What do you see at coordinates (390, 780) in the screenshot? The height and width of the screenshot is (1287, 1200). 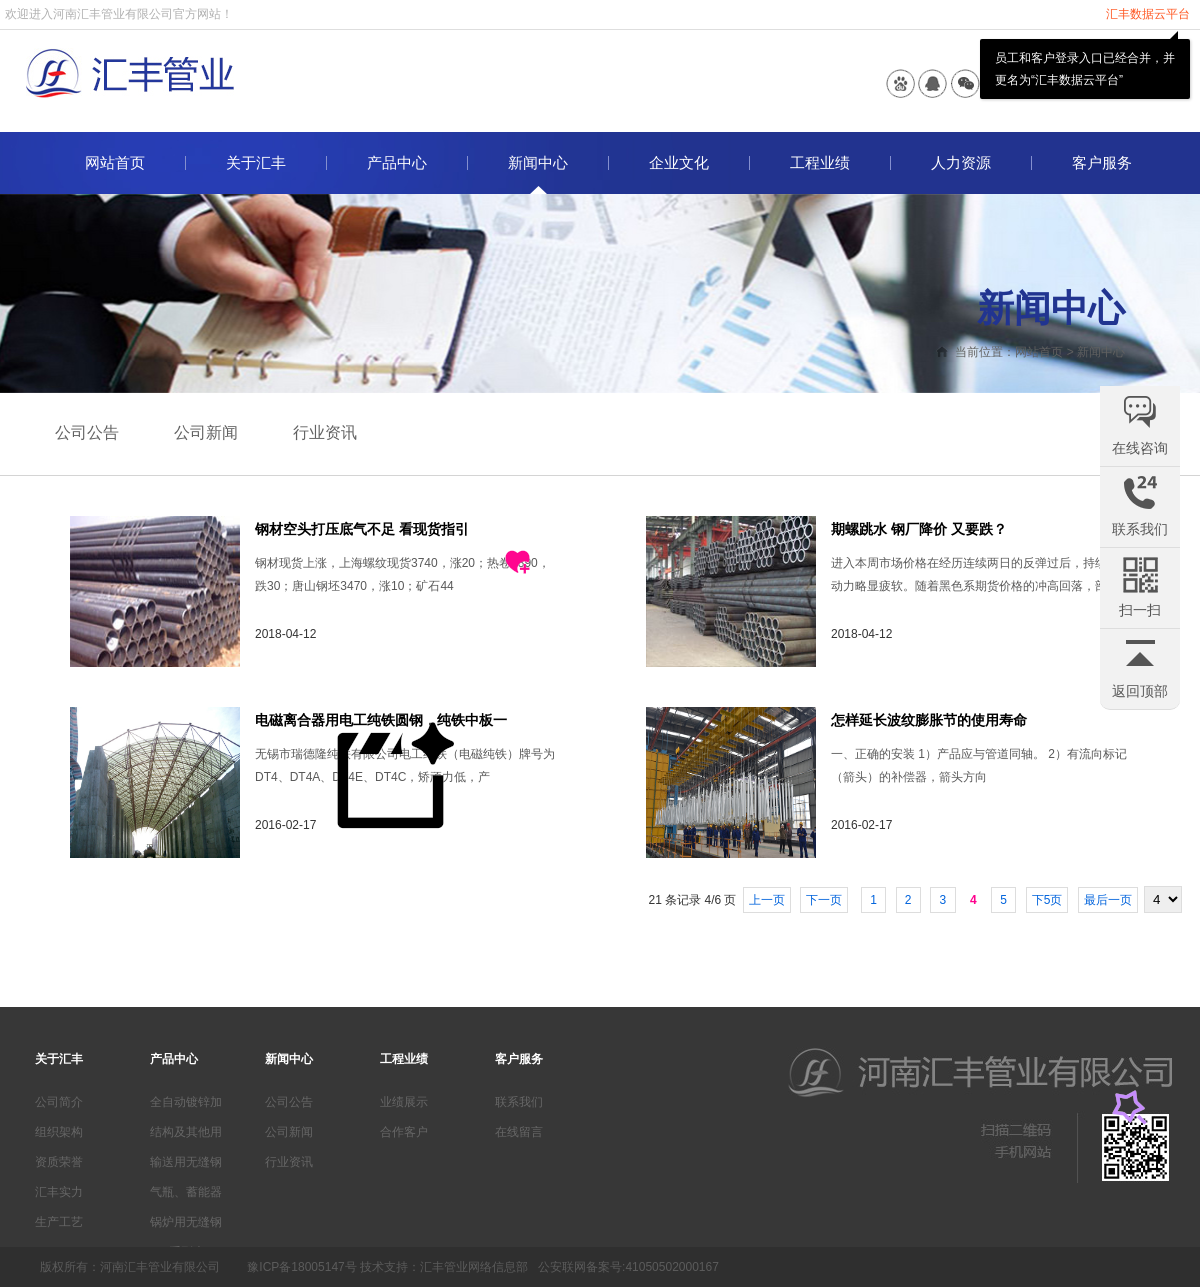 I see `generate video content using AI` at bounding box center [390, 780].